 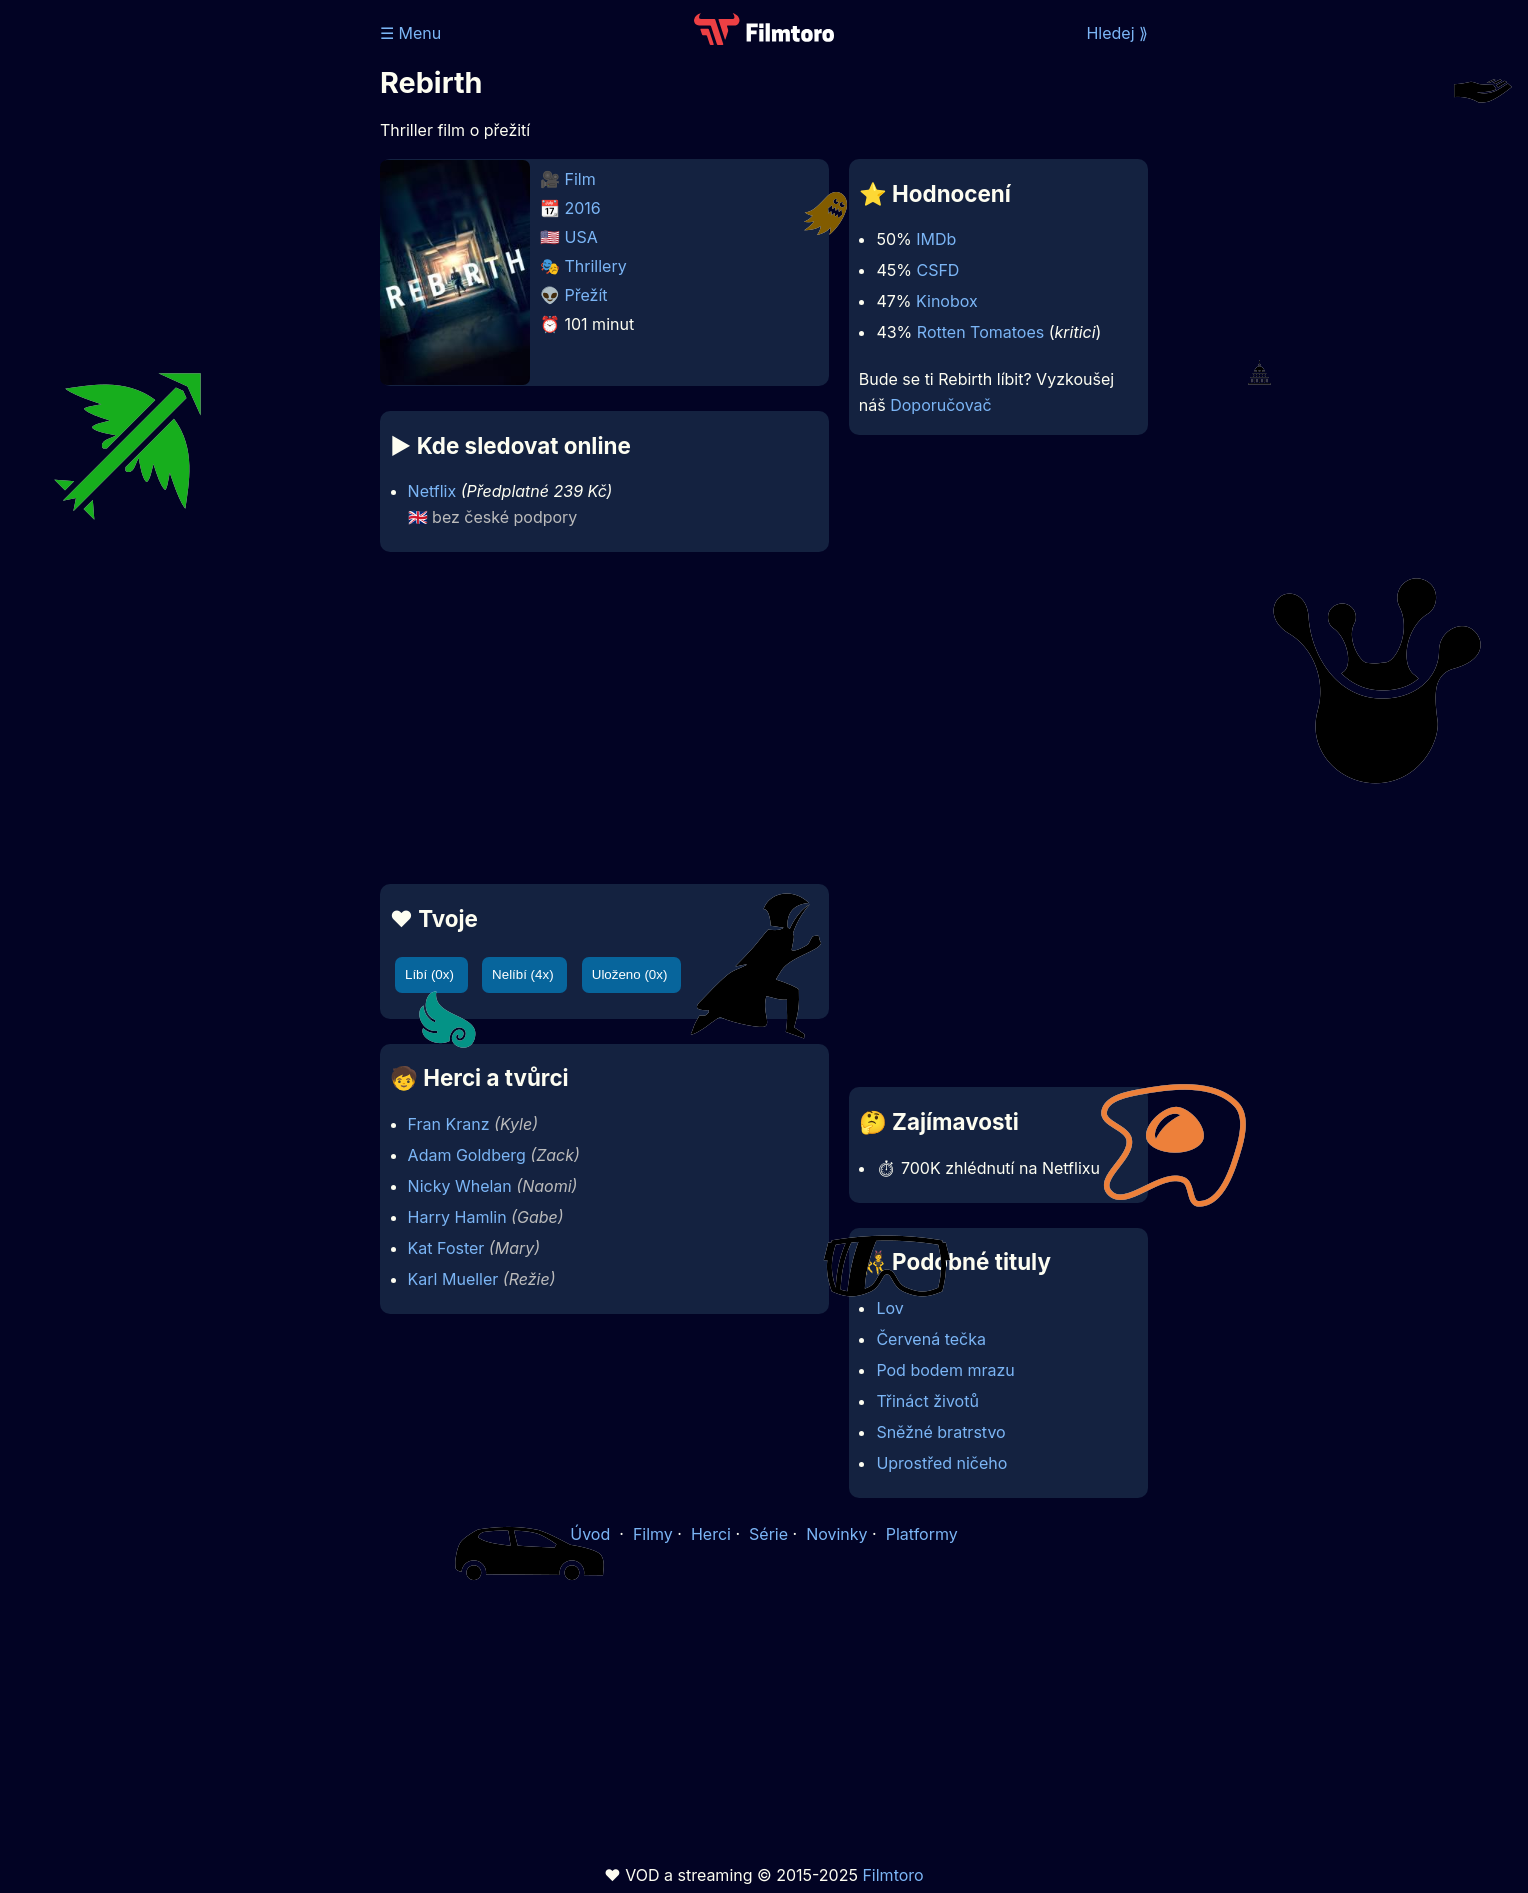 What do you see at coordinates (887, 1266) in the screenshot?
I see `enable safety mode or protective settings` at bounding box center [887, 1266].